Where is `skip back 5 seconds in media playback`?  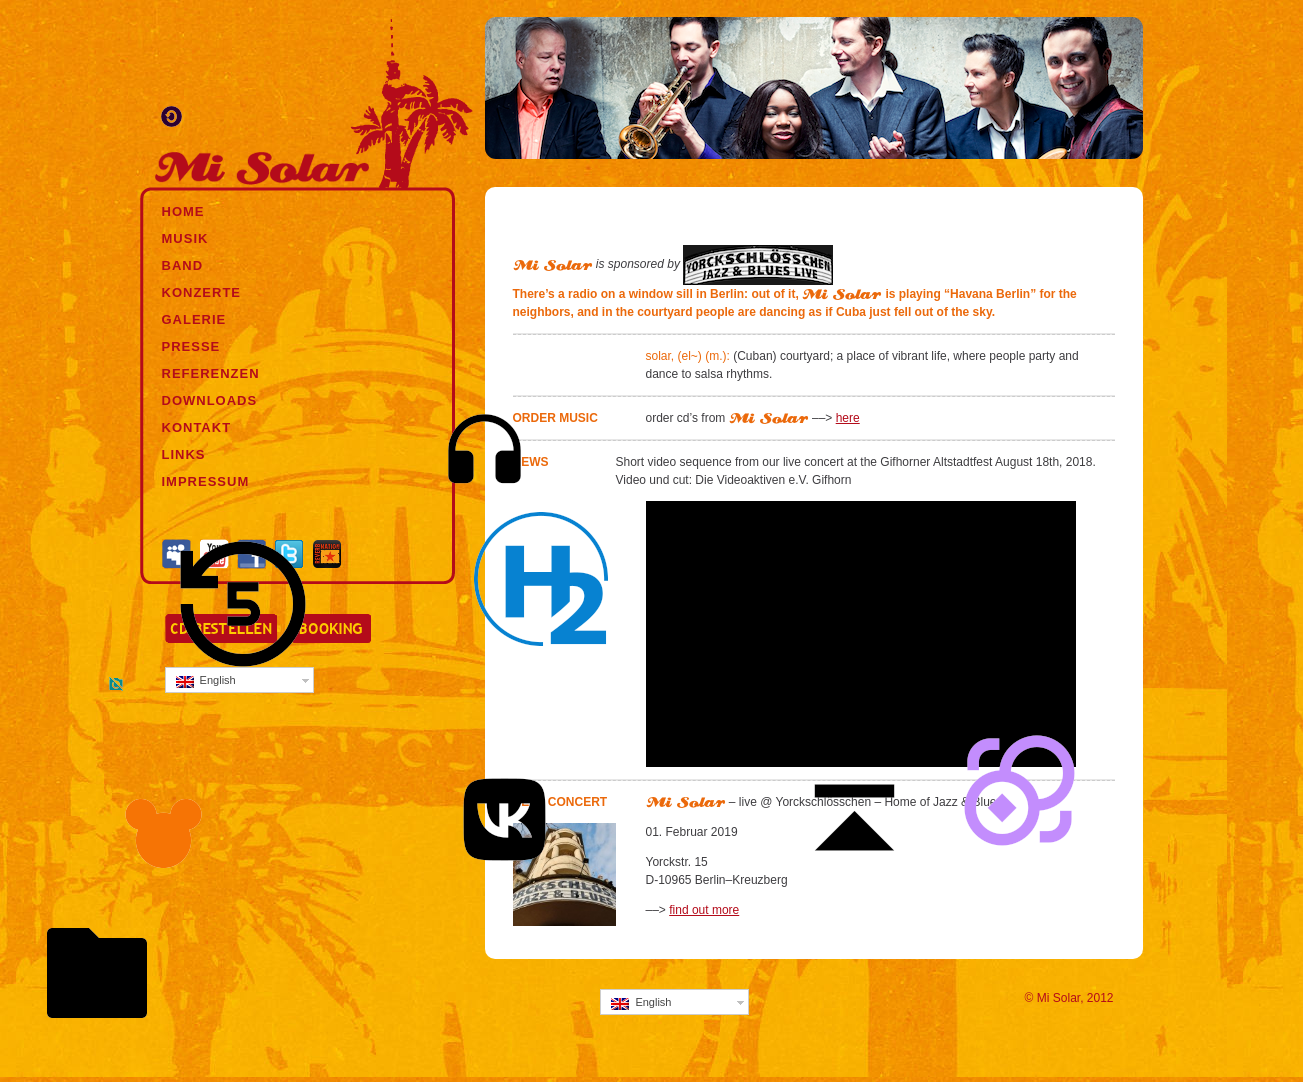
skip back 5 seconds in media playback is located at coordinates (243, 604).